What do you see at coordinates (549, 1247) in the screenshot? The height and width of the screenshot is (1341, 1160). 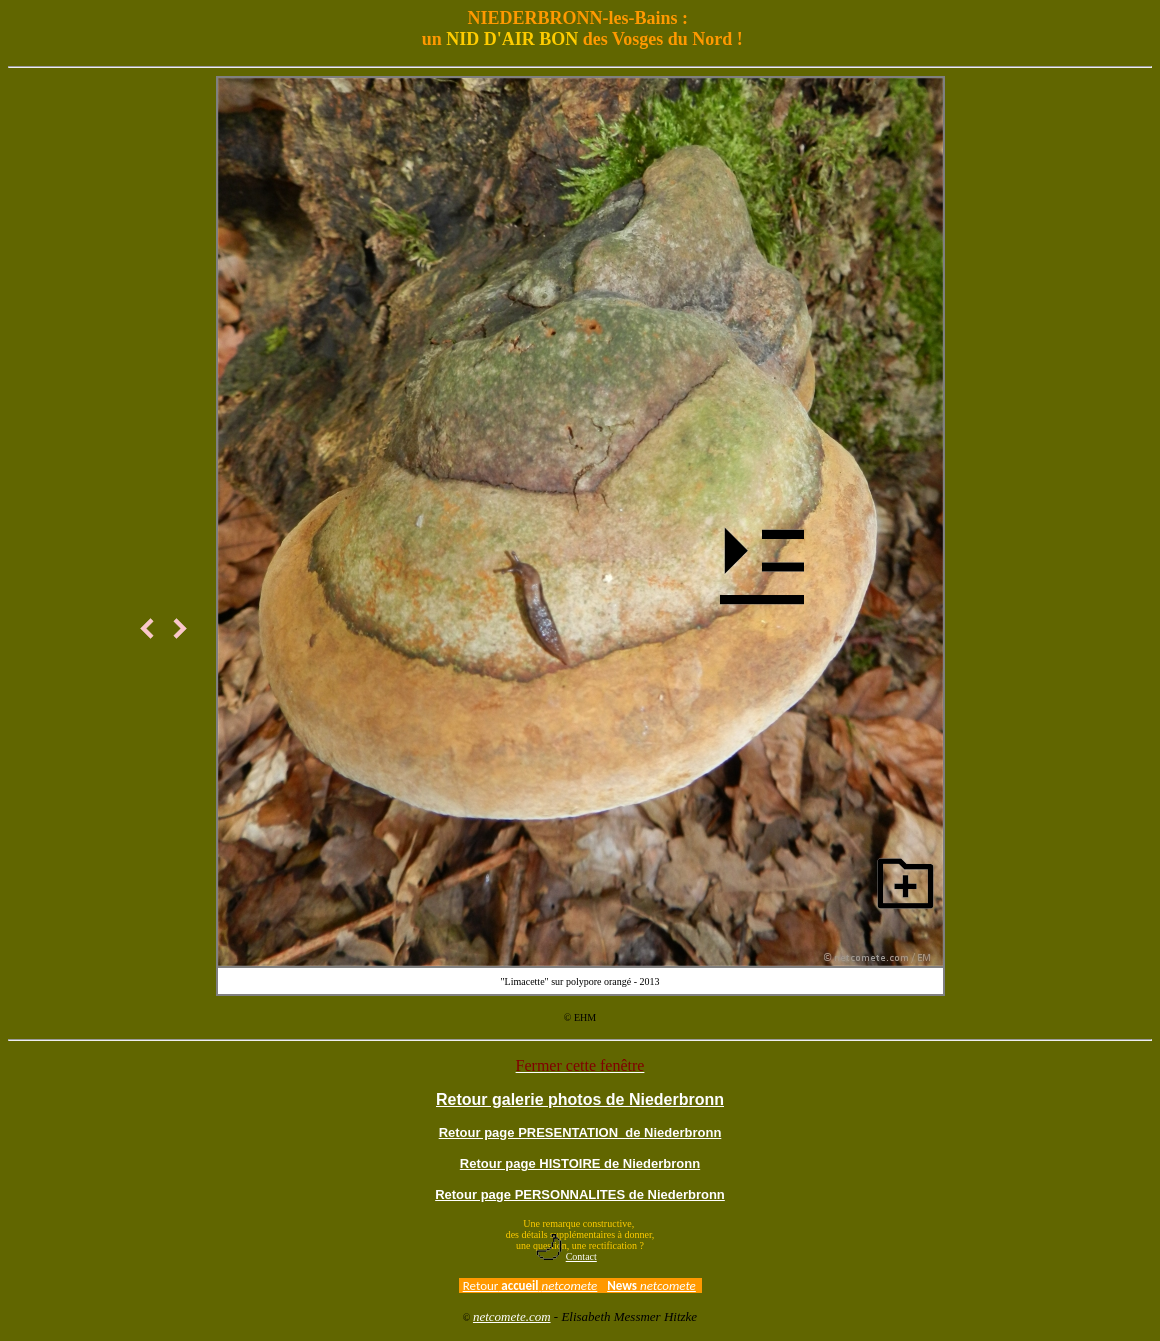 I see `visit gamebanana website` at bounding box center [549, 1247].